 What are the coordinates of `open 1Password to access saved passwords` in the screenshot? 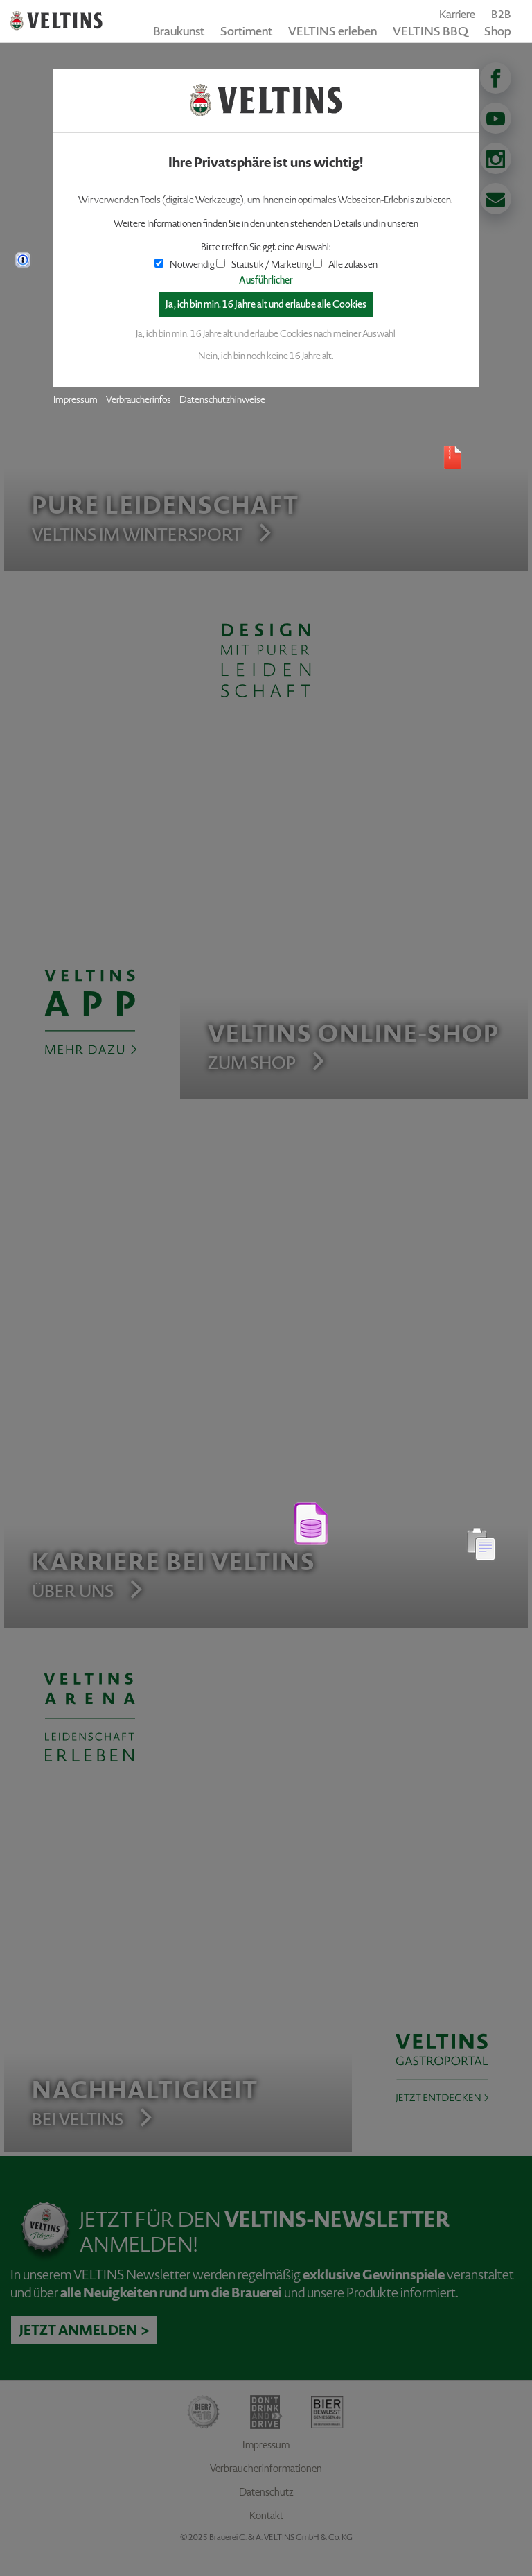 It's located at (23, 260).